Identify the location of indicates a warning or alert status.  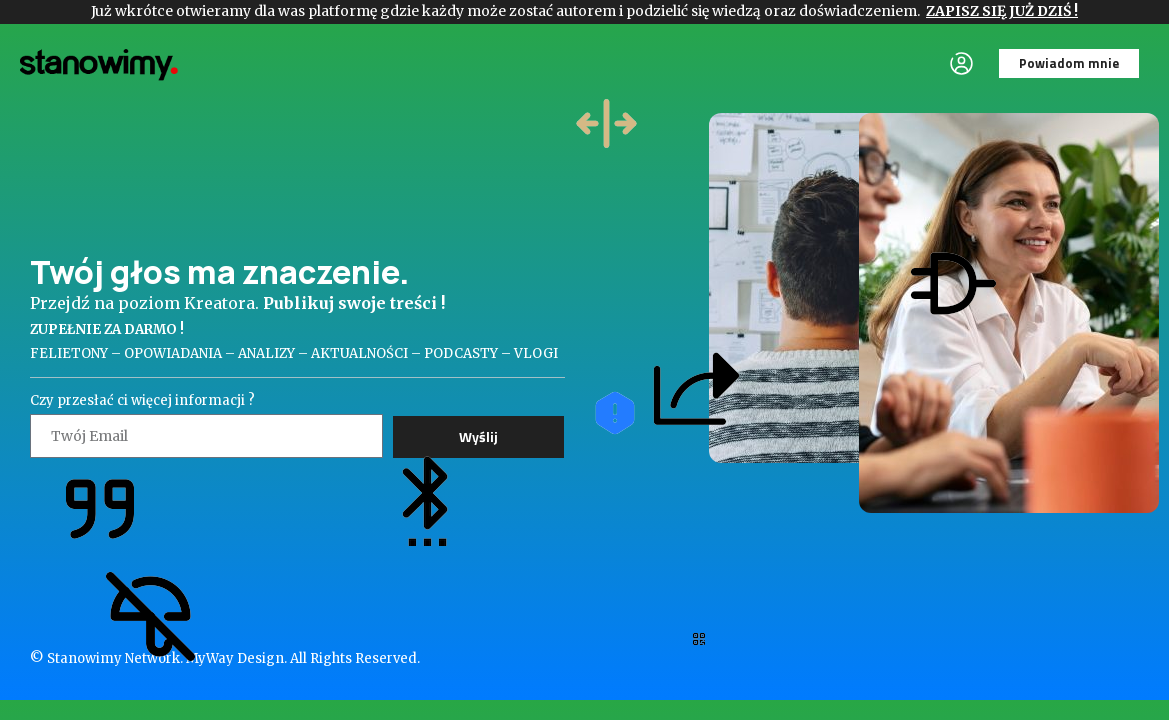
(615, 413).